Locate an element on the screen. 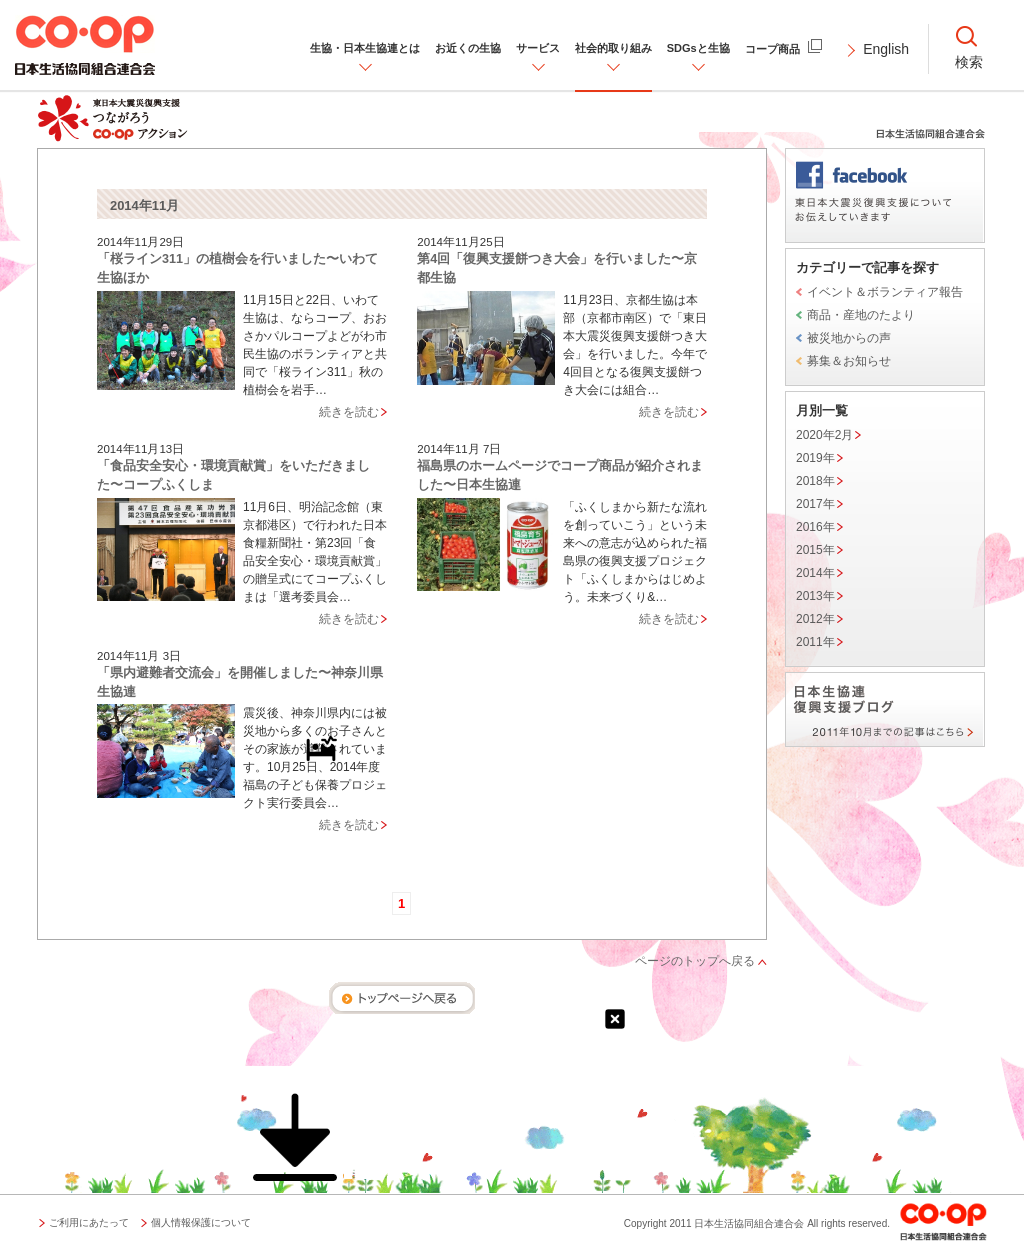 The image size is (1024, 1250). download a file is located at coordinates (295, 1139).